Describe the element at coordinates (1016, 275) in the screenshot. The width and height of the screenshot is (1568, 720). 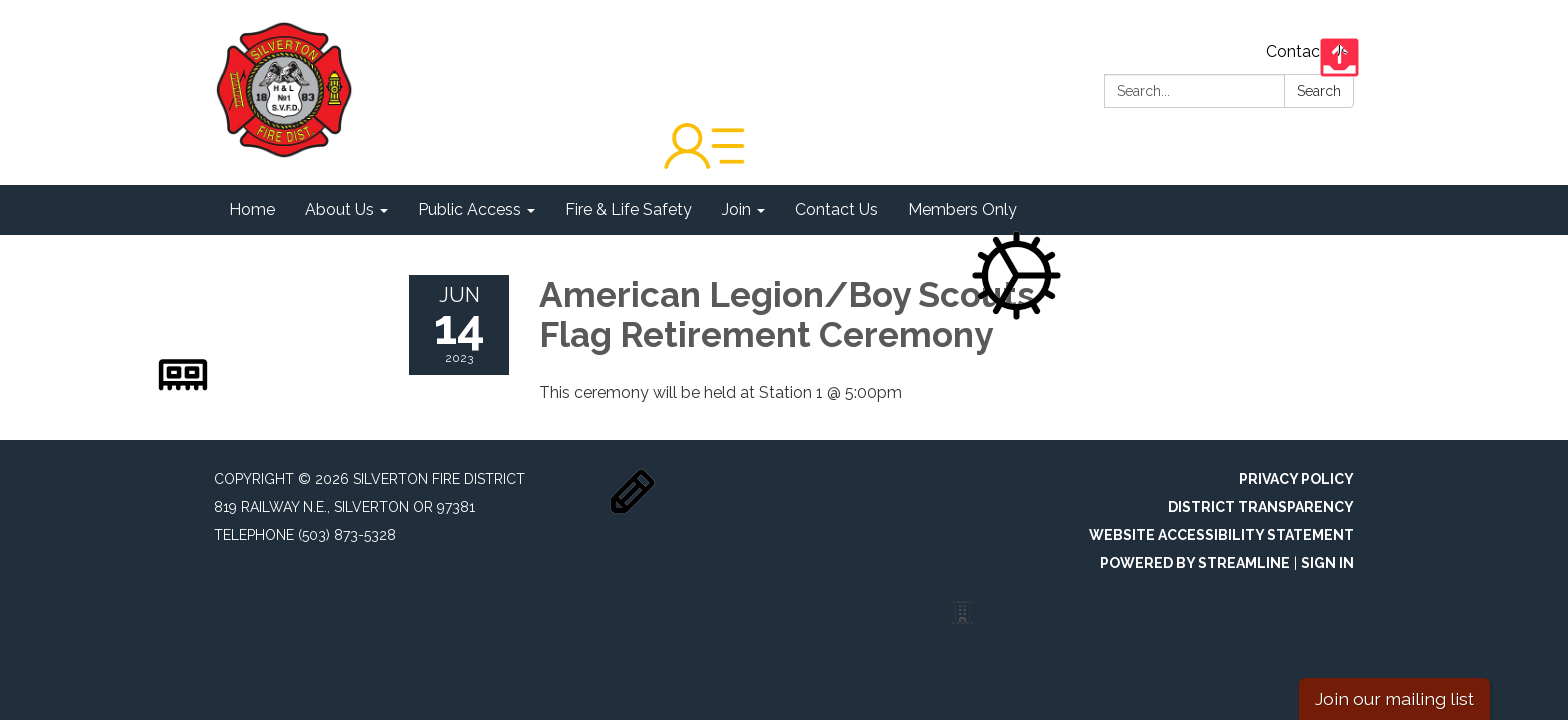
I see `access settings or preferences` at that location.